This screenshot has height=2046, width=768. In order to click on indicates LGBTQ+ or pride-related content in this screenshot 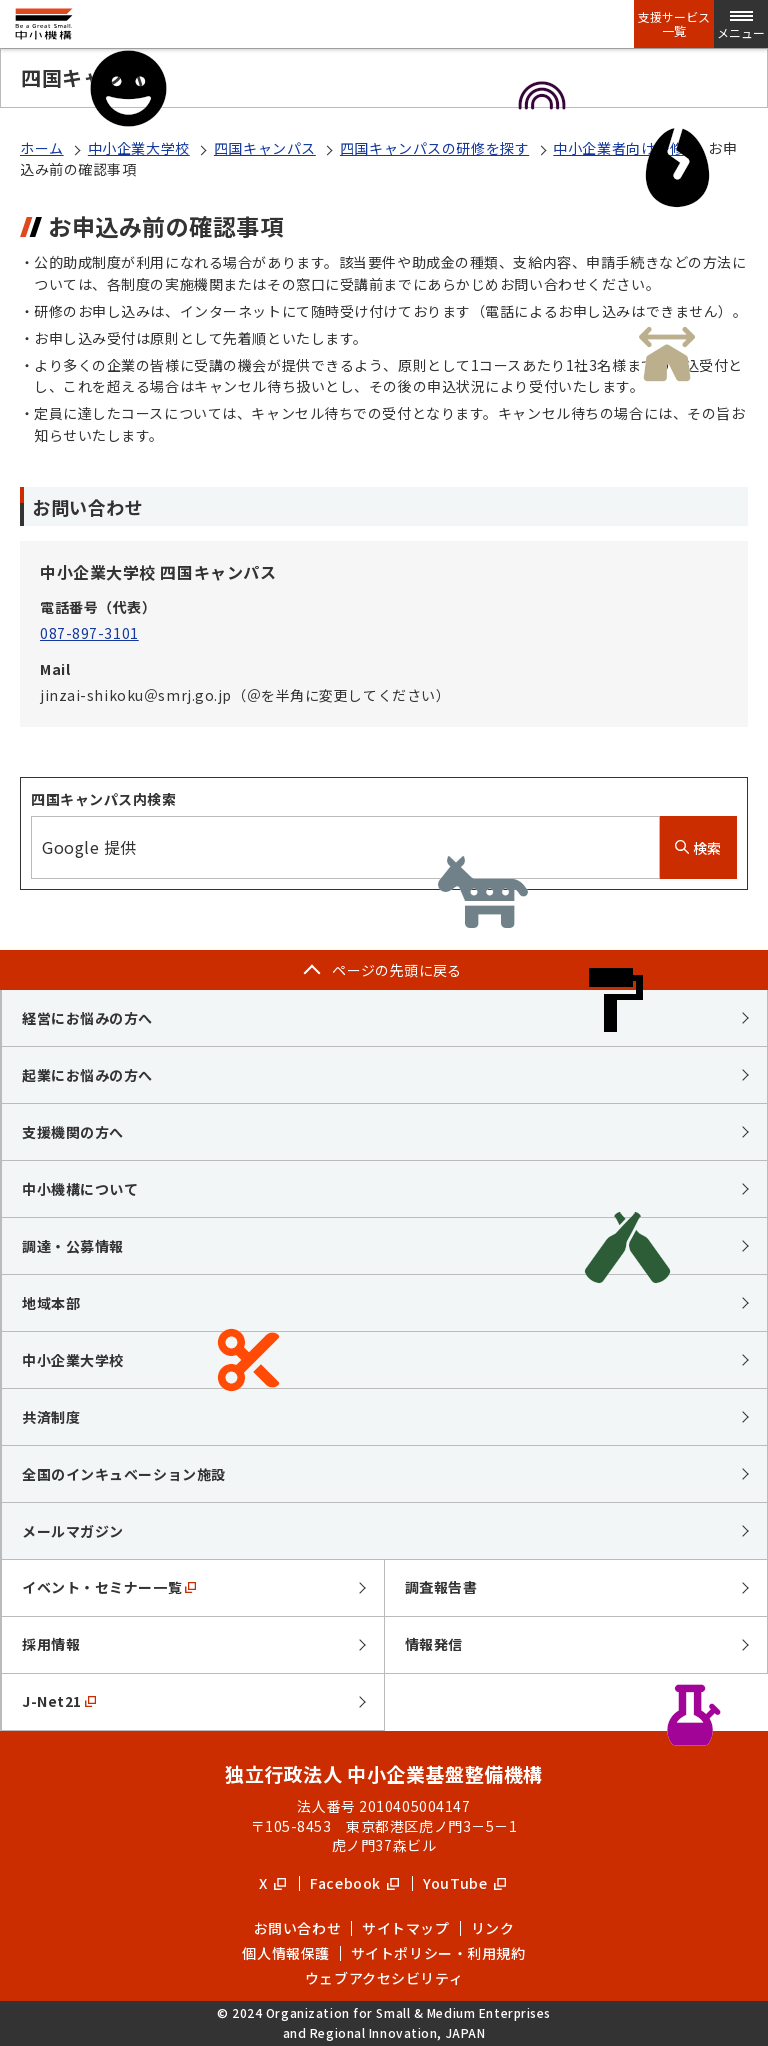, I will do `click(542, 97)`.